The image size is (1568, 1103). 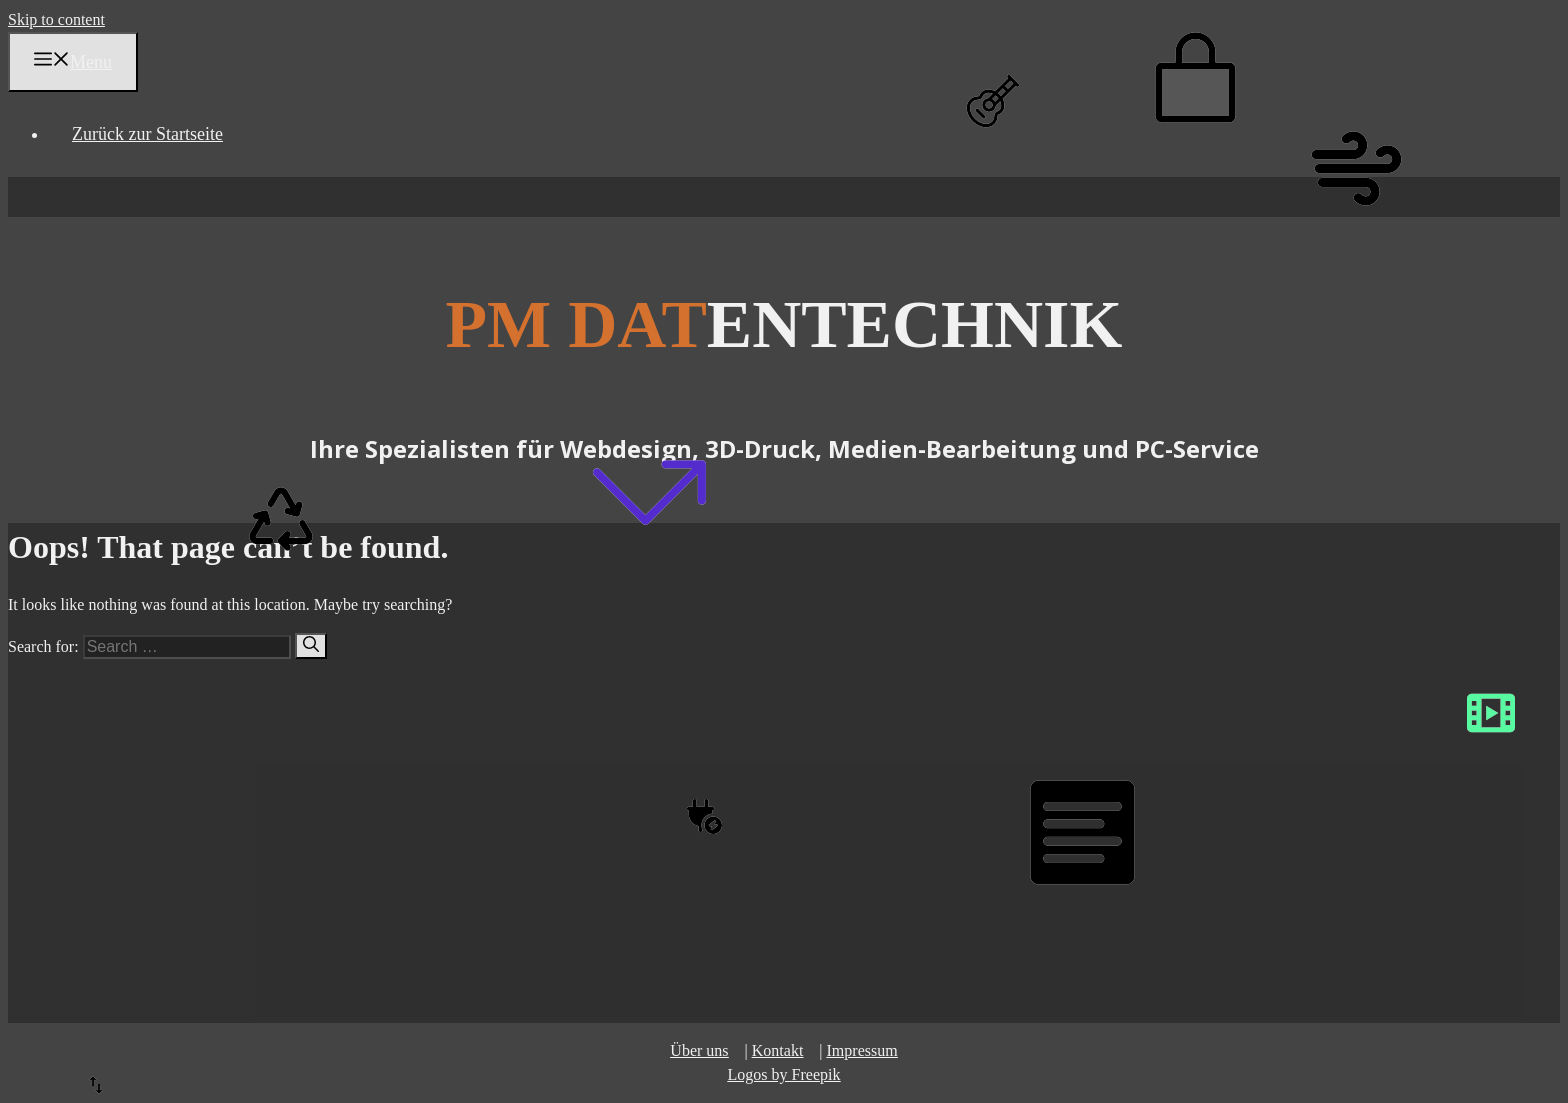 What do you see at coordinates (1491, 713) in the screenshot?
I see `play video or movie content` at bounding box center [1491, 713].